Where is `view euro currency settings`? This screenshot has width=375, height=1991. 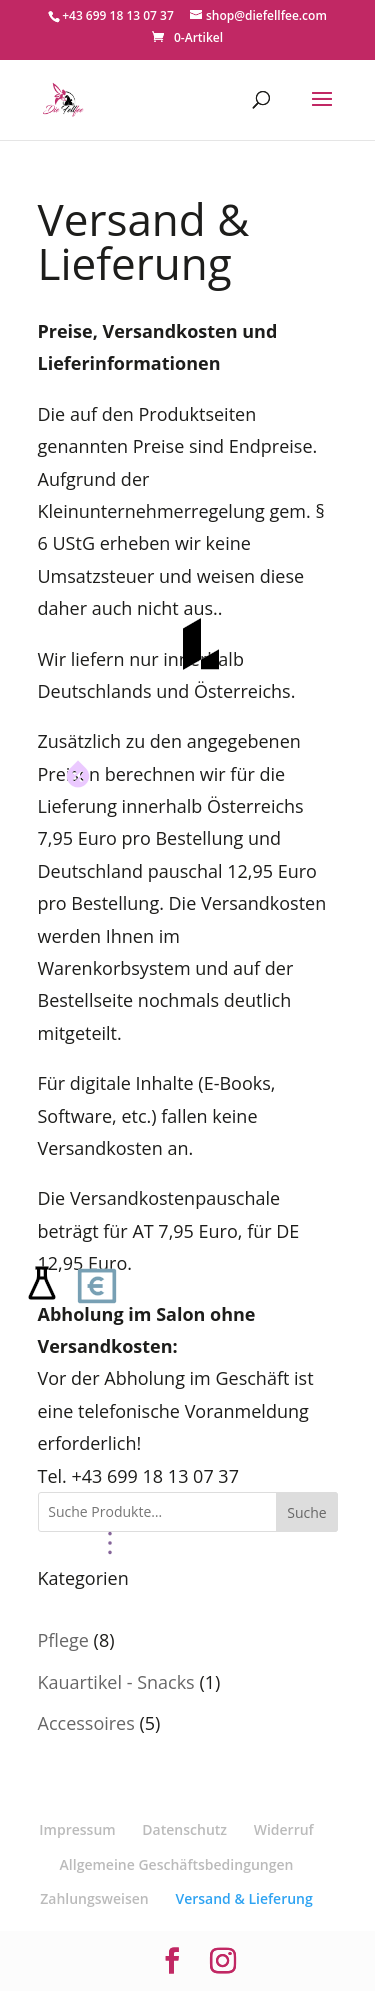
view euro currency settings is located at coordinates (97, 1286).